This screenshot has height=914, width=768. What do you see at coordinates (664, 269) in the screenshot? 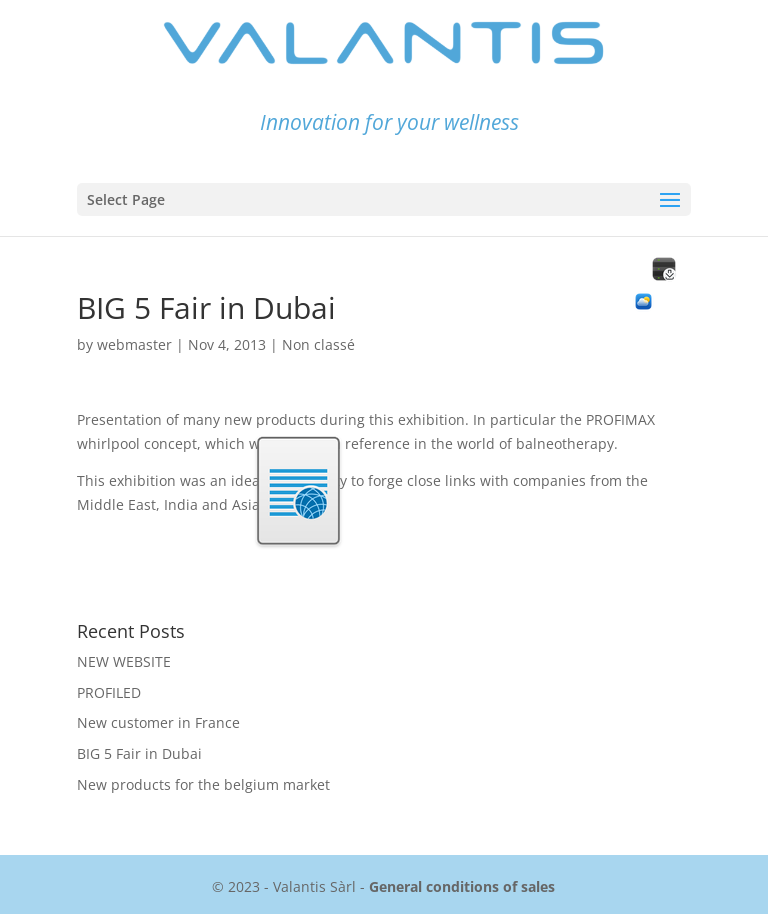
I see `configure network server installation settings` at bounding box center [664, 269].